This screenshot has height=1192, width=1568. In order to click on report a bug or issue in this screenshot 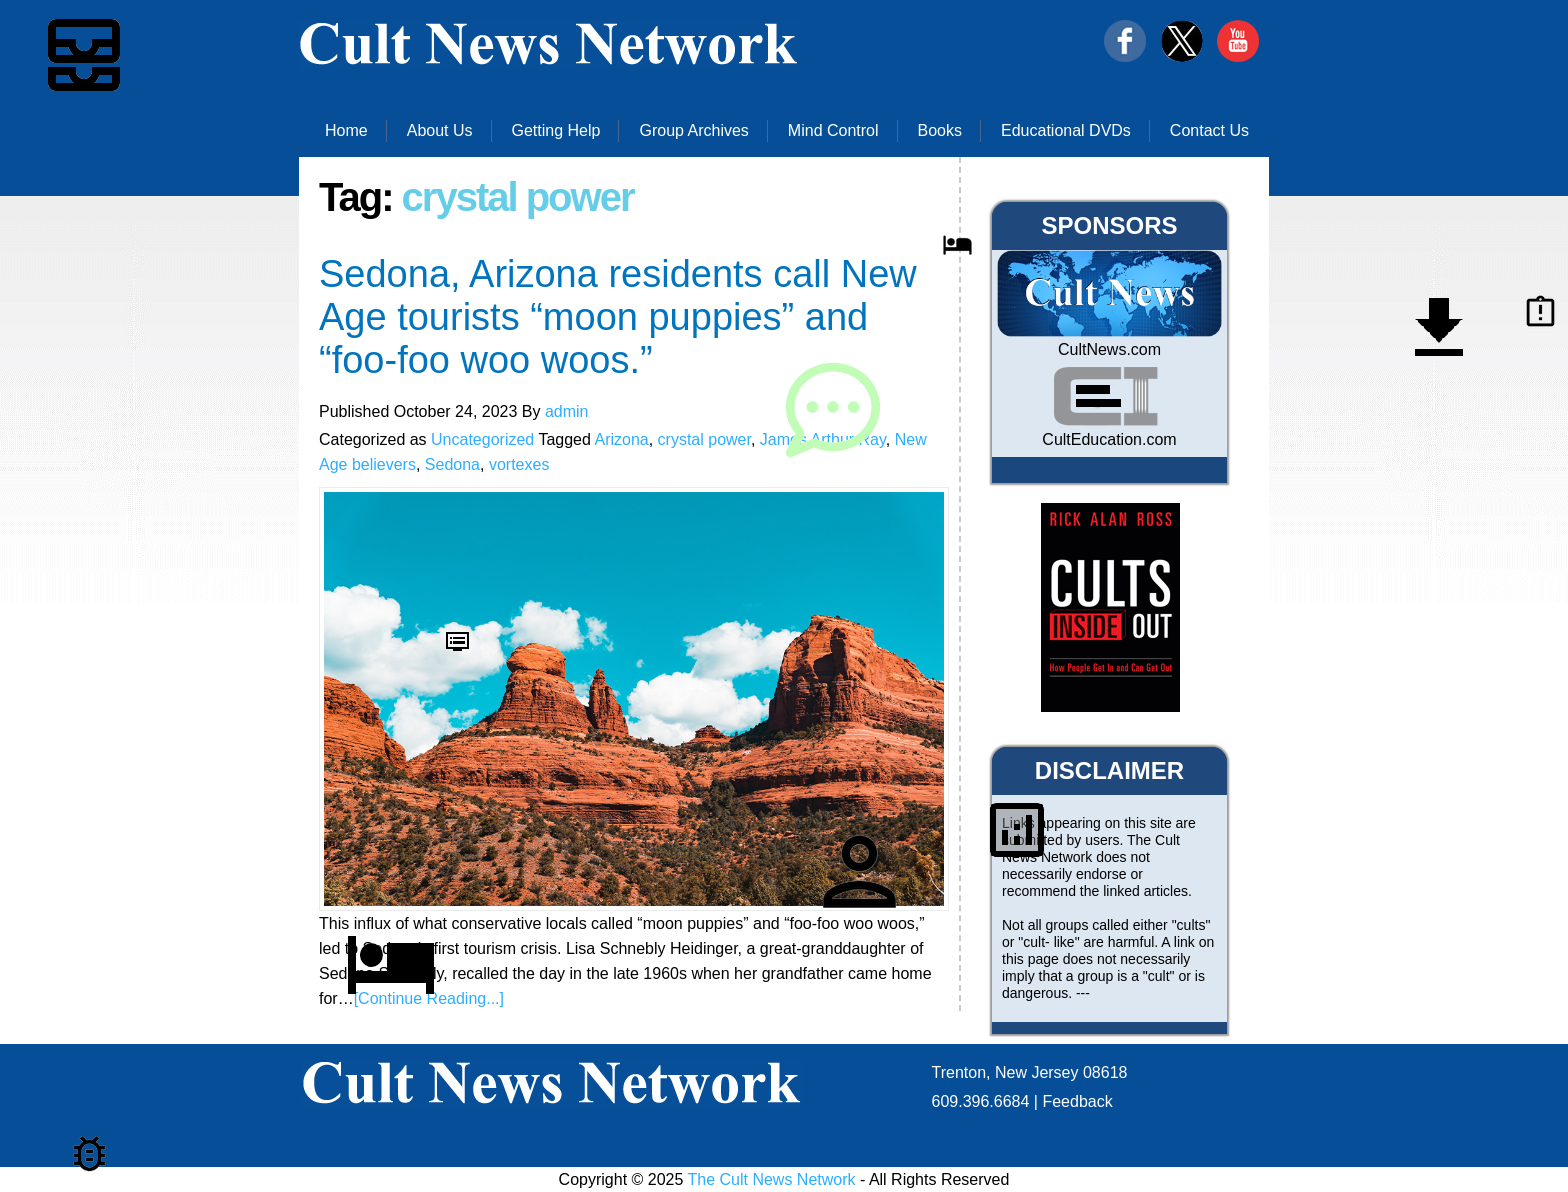, I will do `click(89, 1153)`.